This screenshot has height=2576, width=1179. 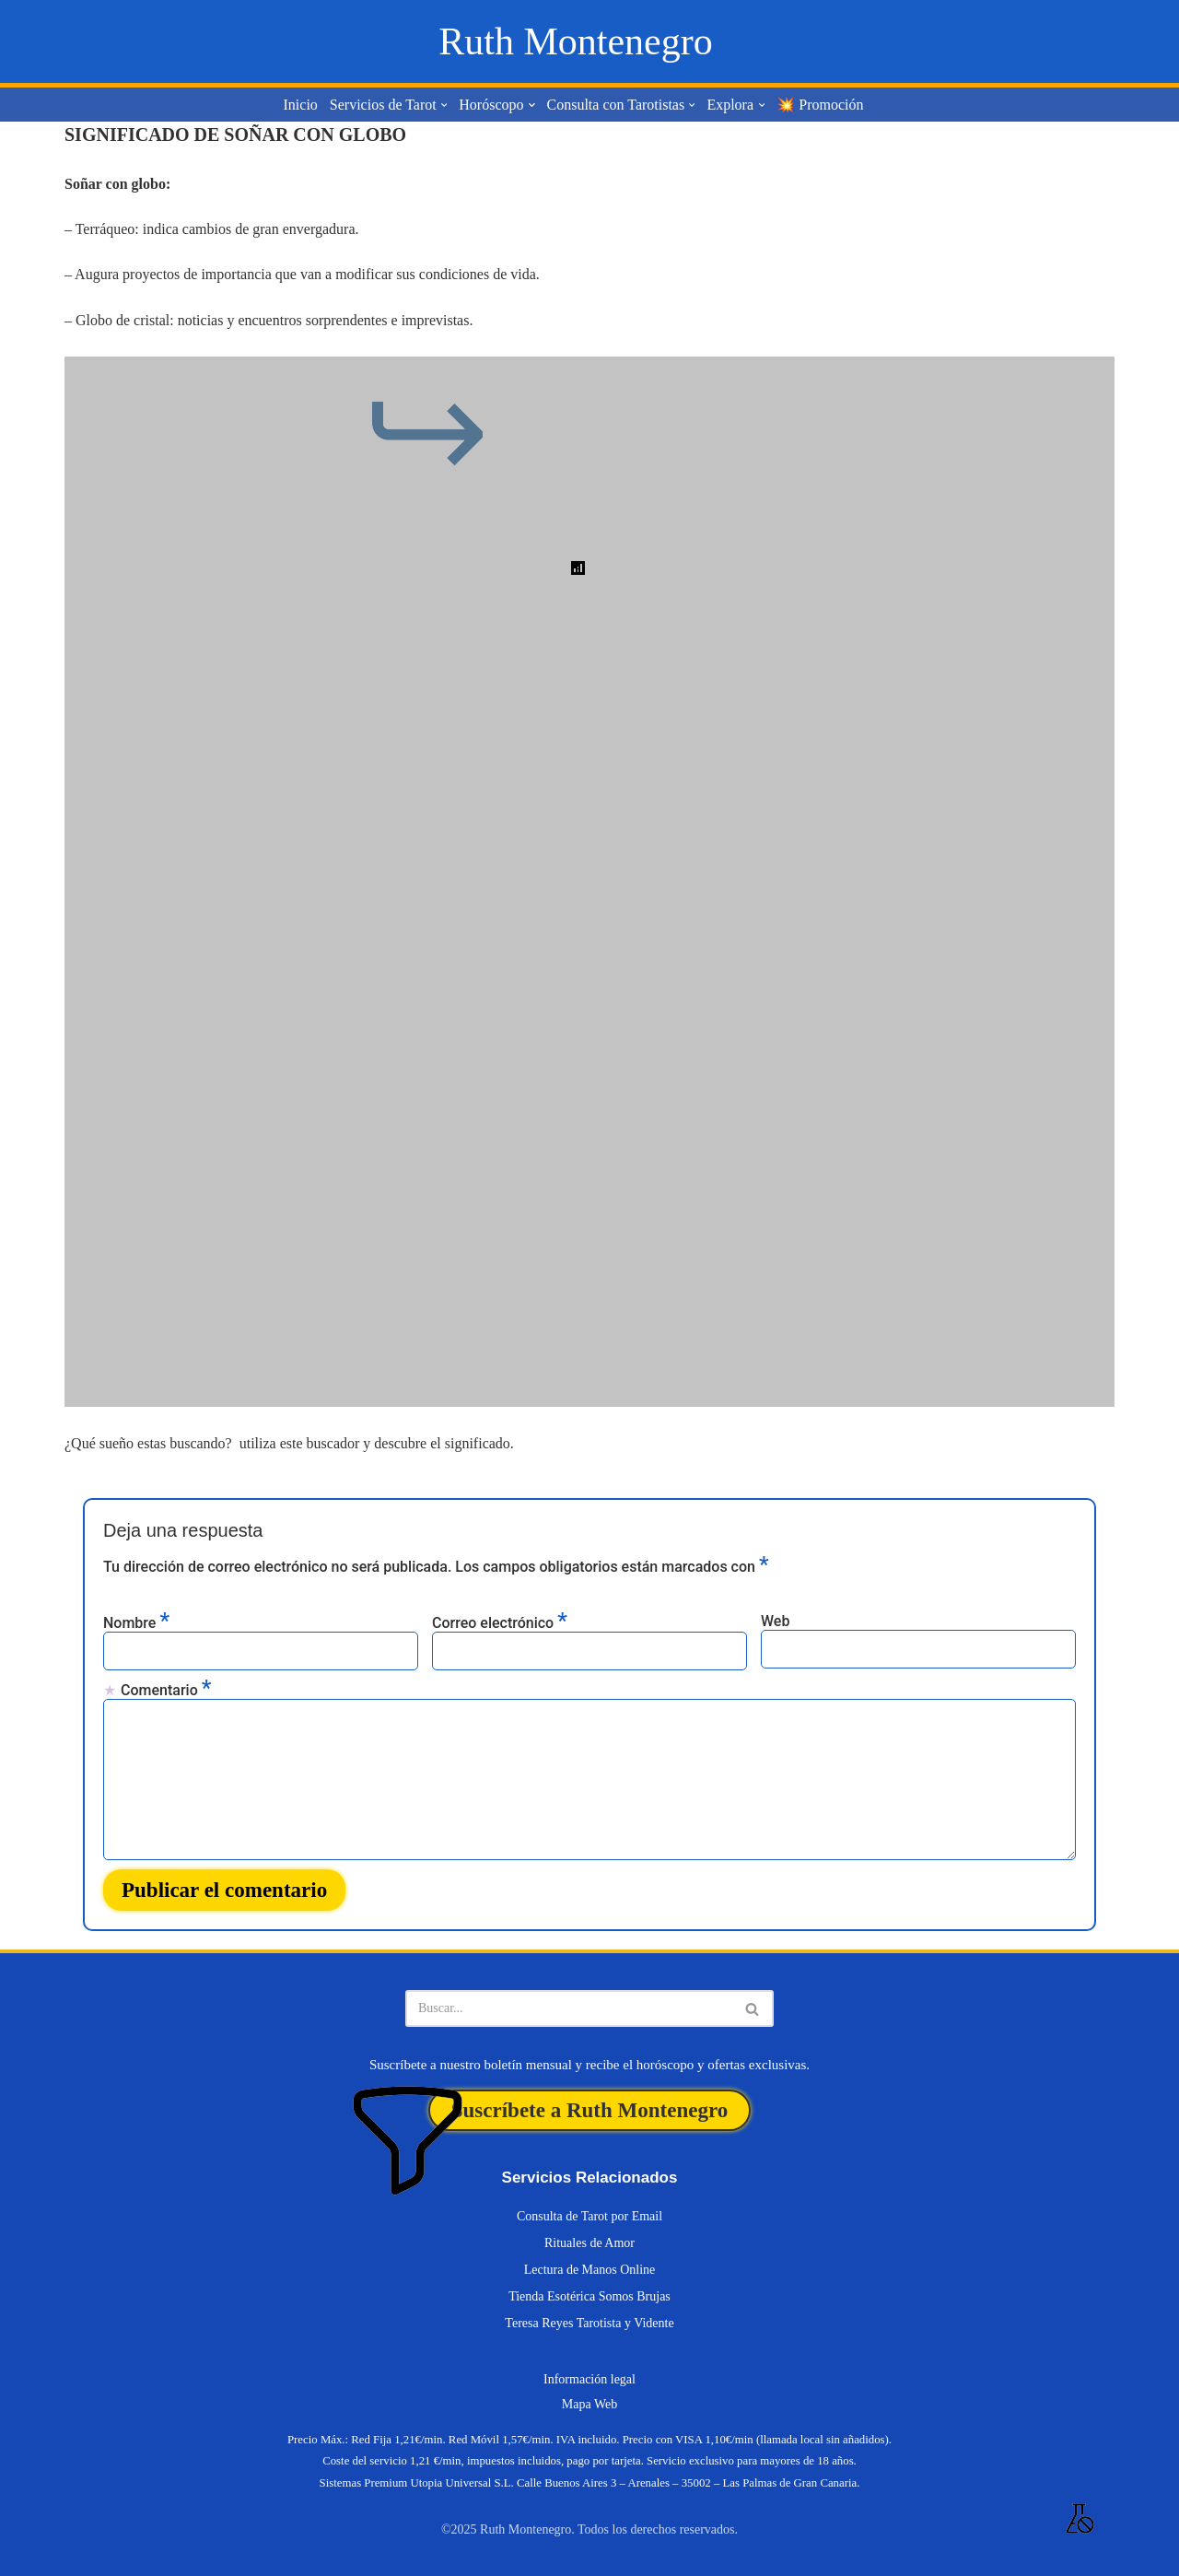 What do you see at coordinates (427, 435) in the screenshot?
I see `indent selected text or code` at bounding box center [427, 435].